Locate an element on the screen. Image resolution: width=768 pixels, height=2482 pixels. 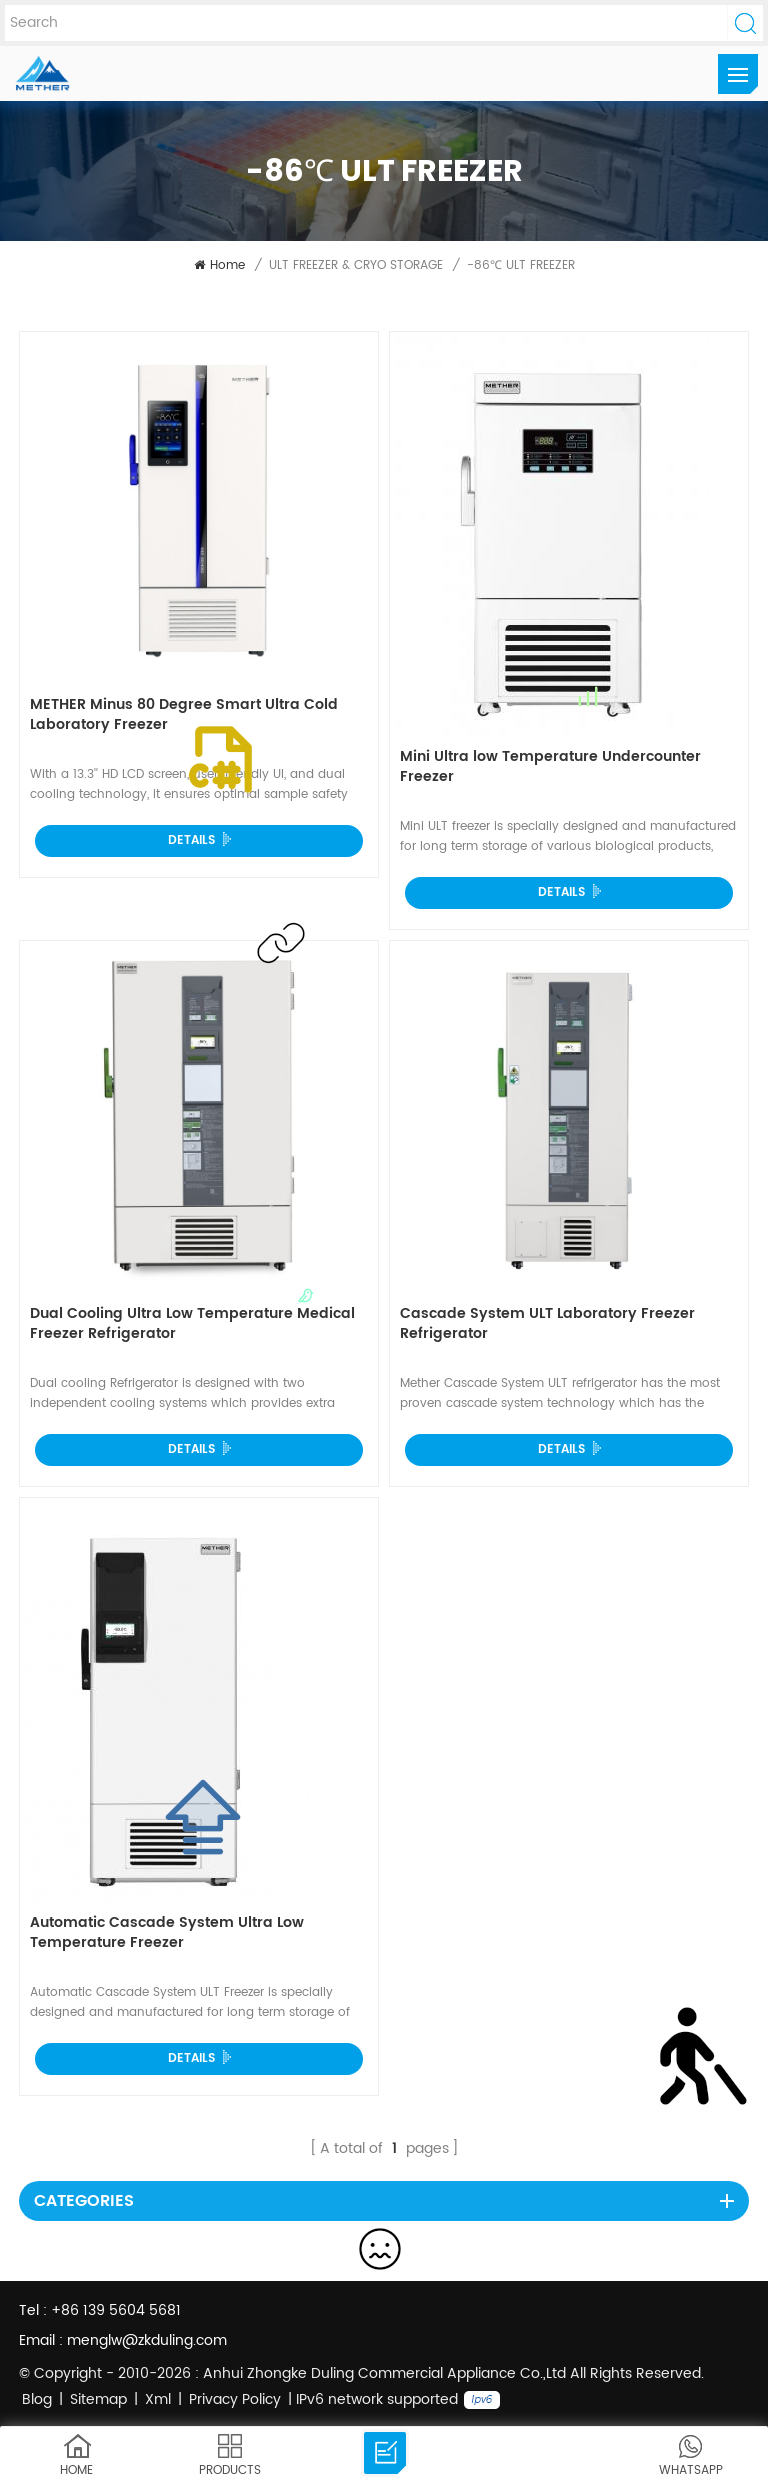
indicates accessibility features are available is located at coordinates (698, 2056).